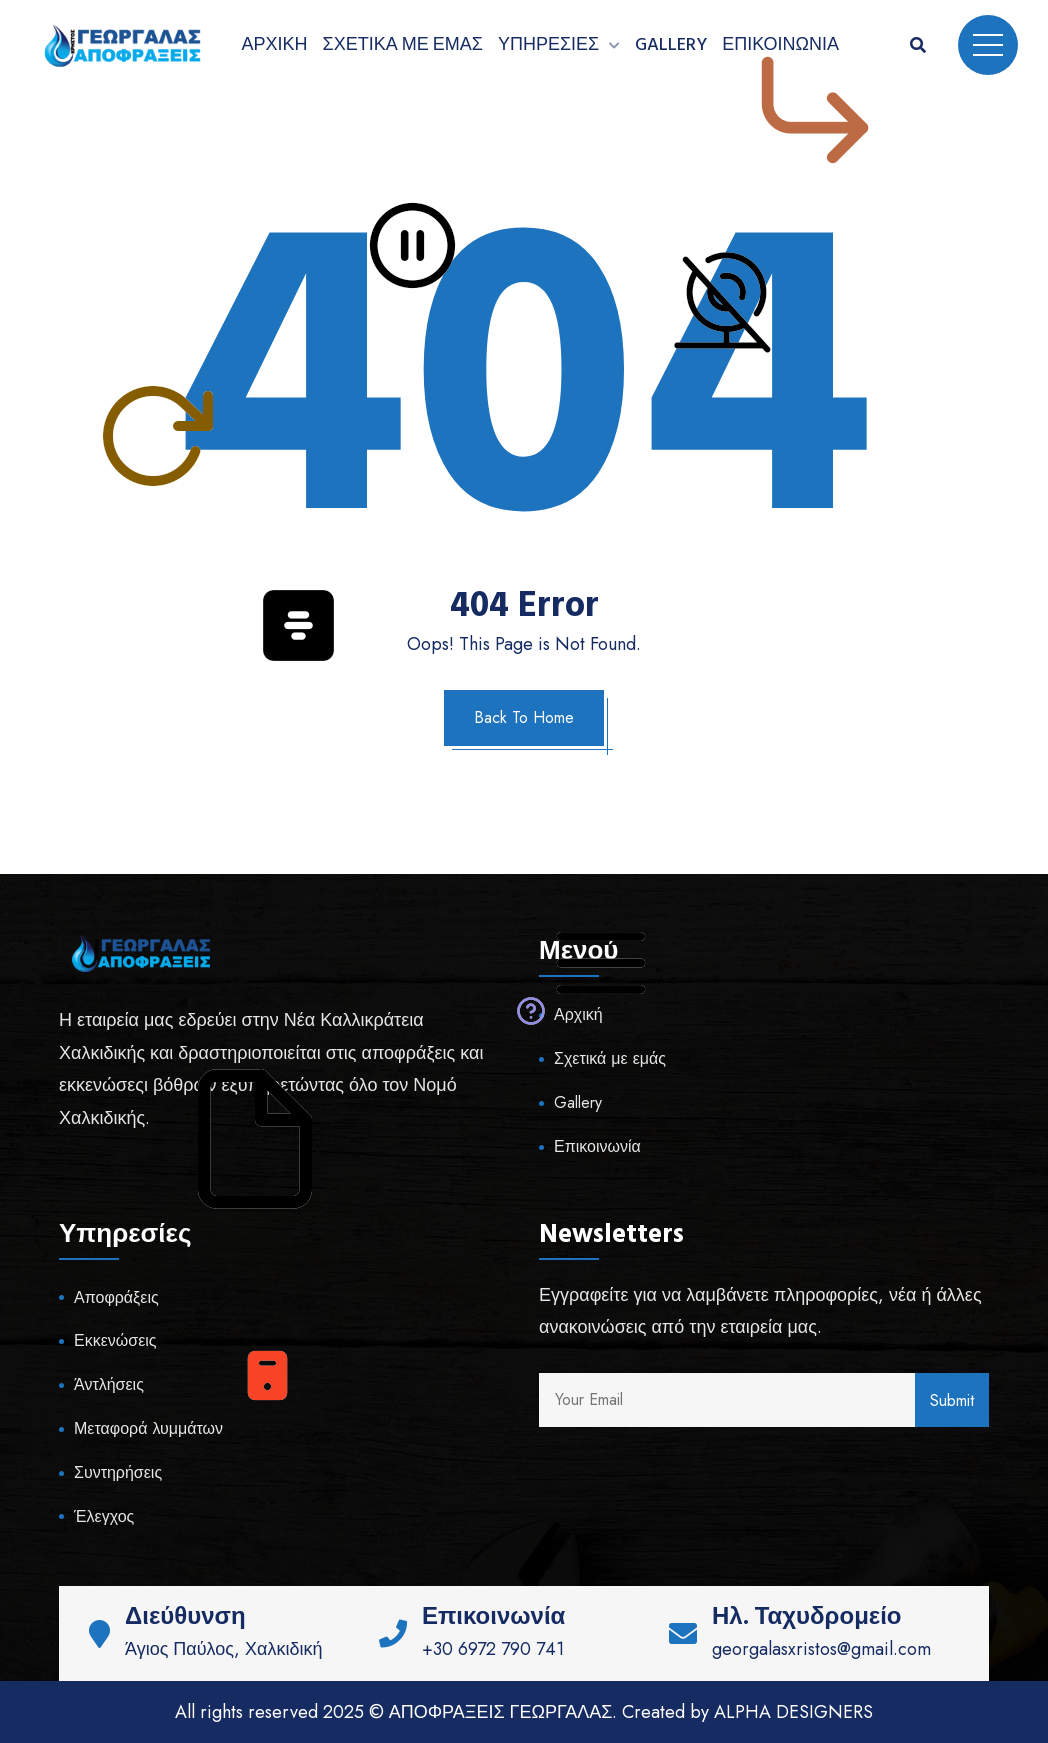 The image size is (1048, 1743). I want to click on pause media playback, so click(412, 245).